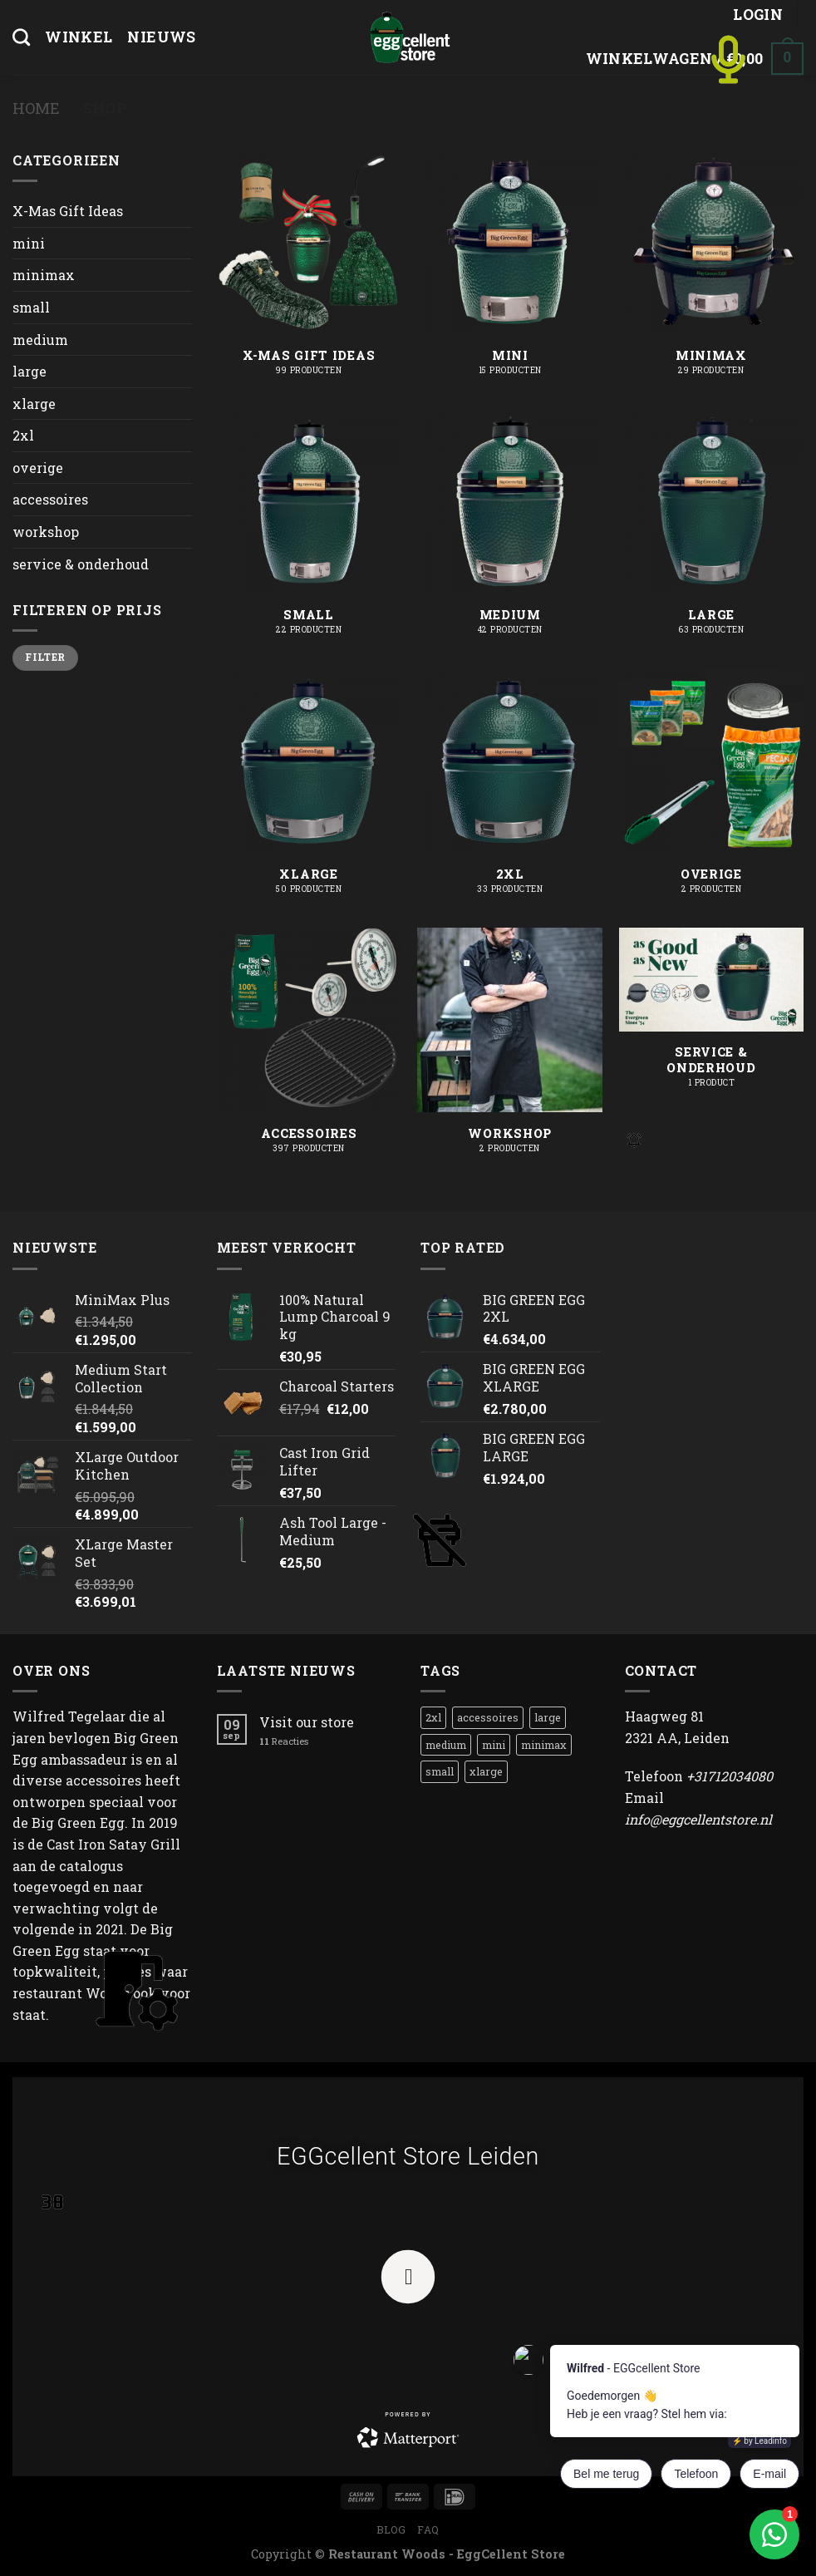 The image size is (816, 2576). I want to click on no beverages allowed, so click(440, 1540).